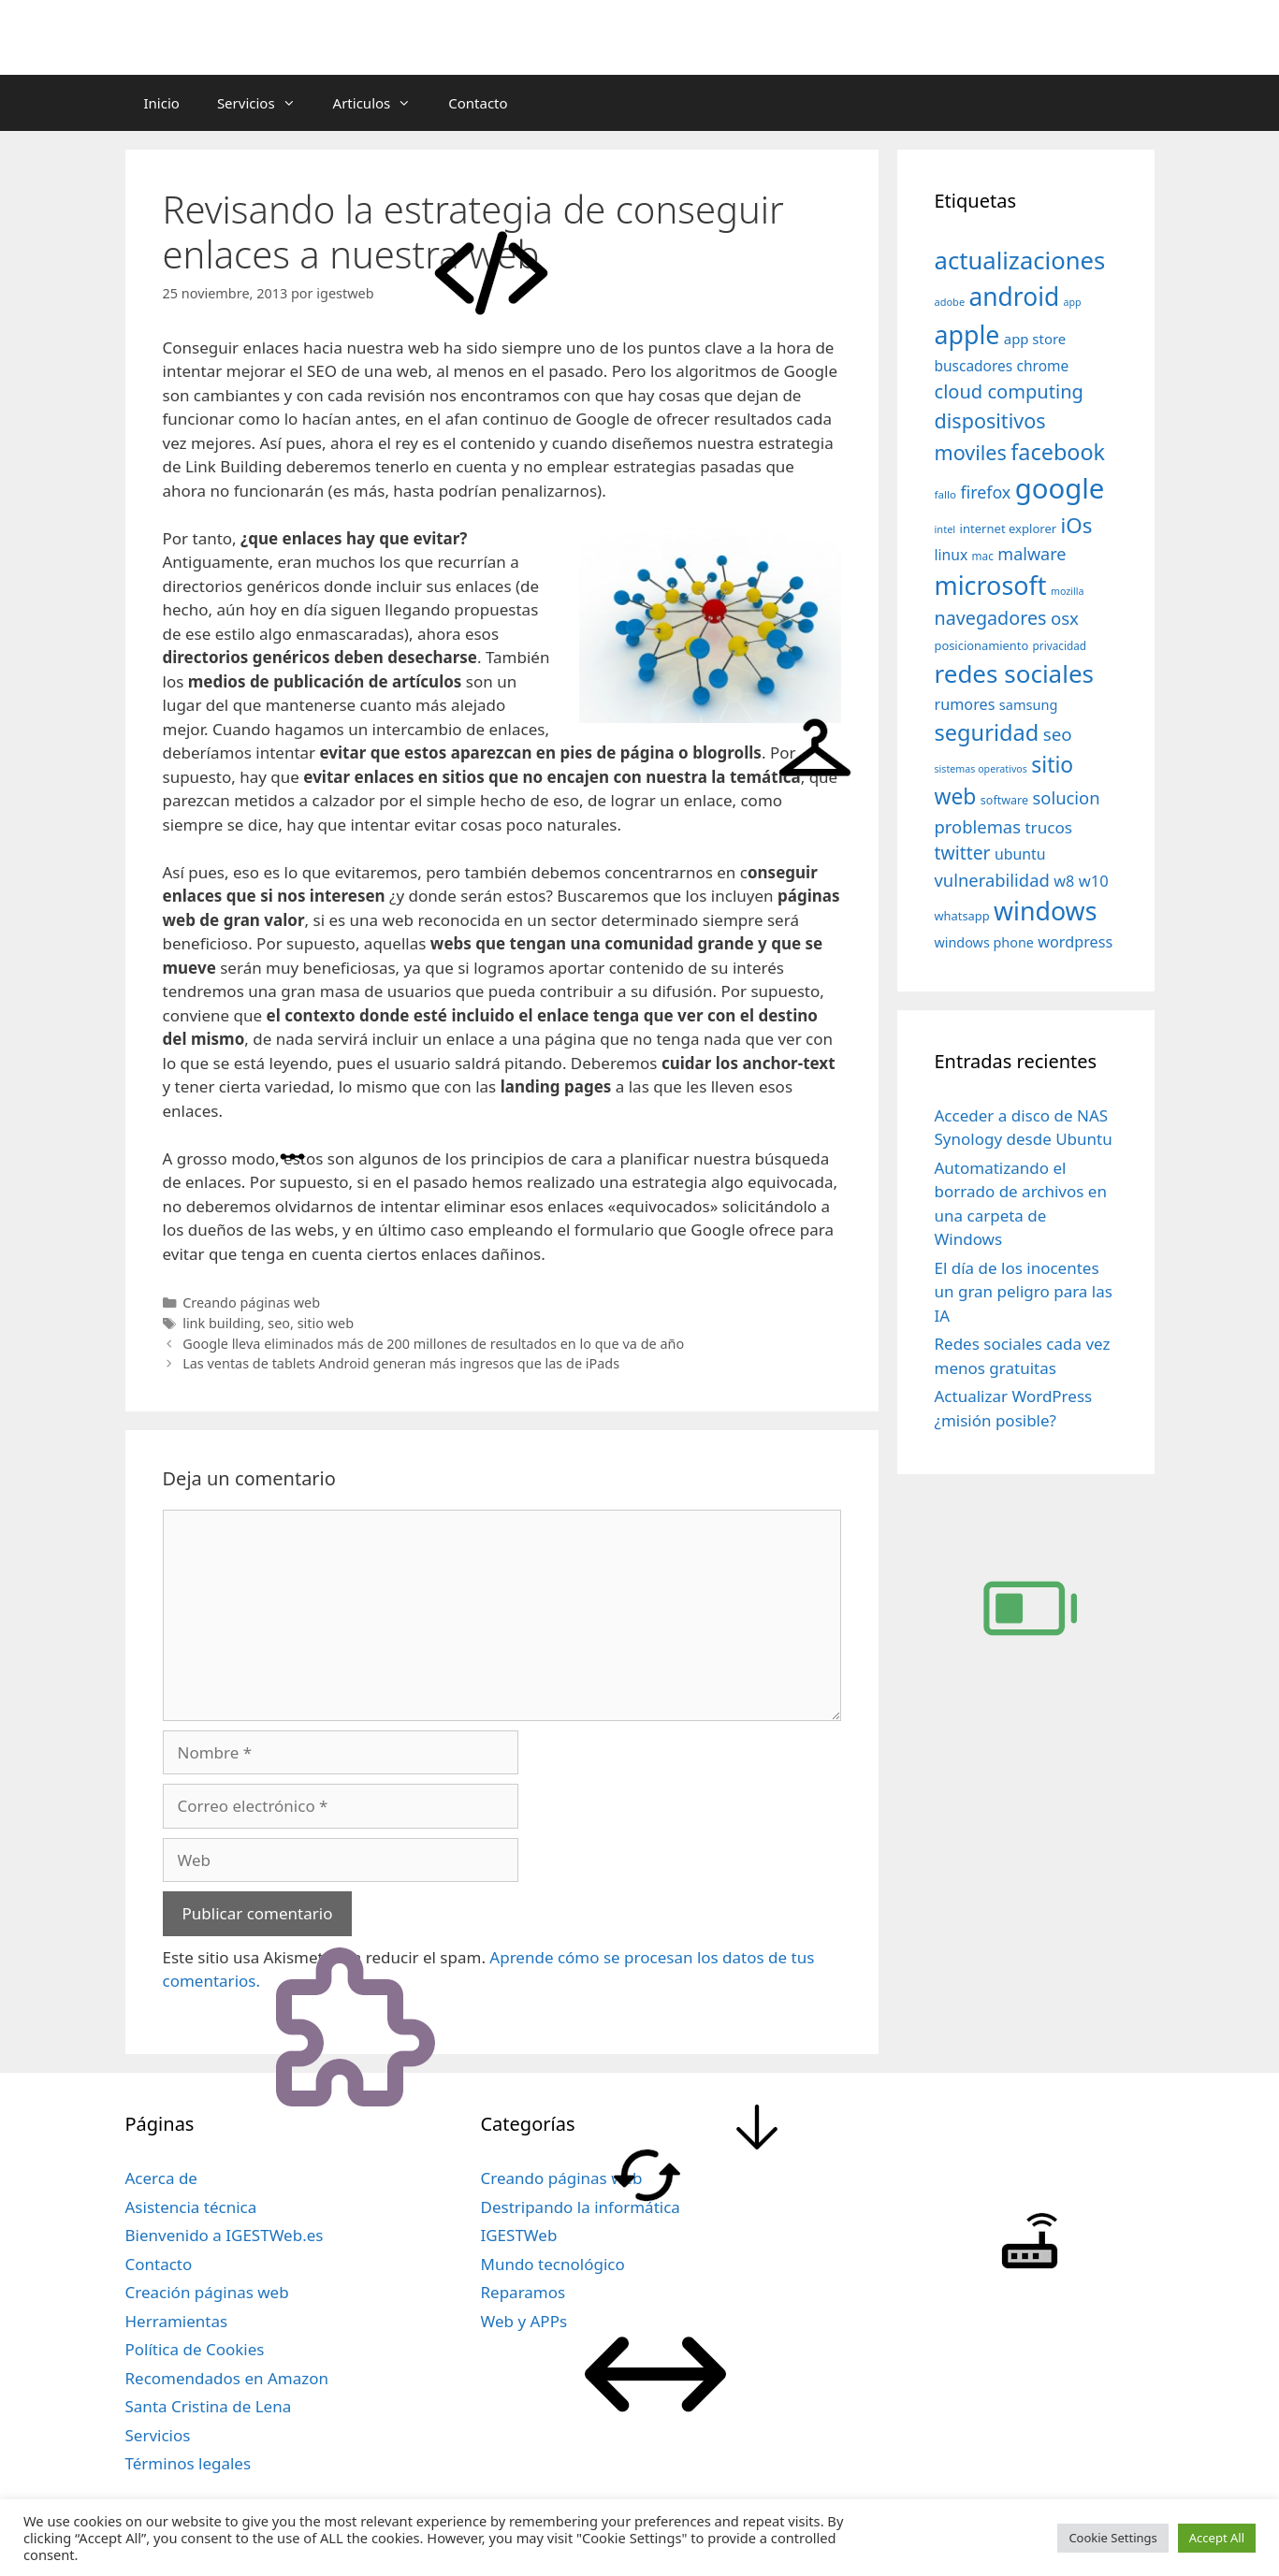 This screenshot has height=2576, width=1279. Describe the element at coordinates (292, 1156) in the screenshot. I see `adjust values on a linear scale or slider` at that location.